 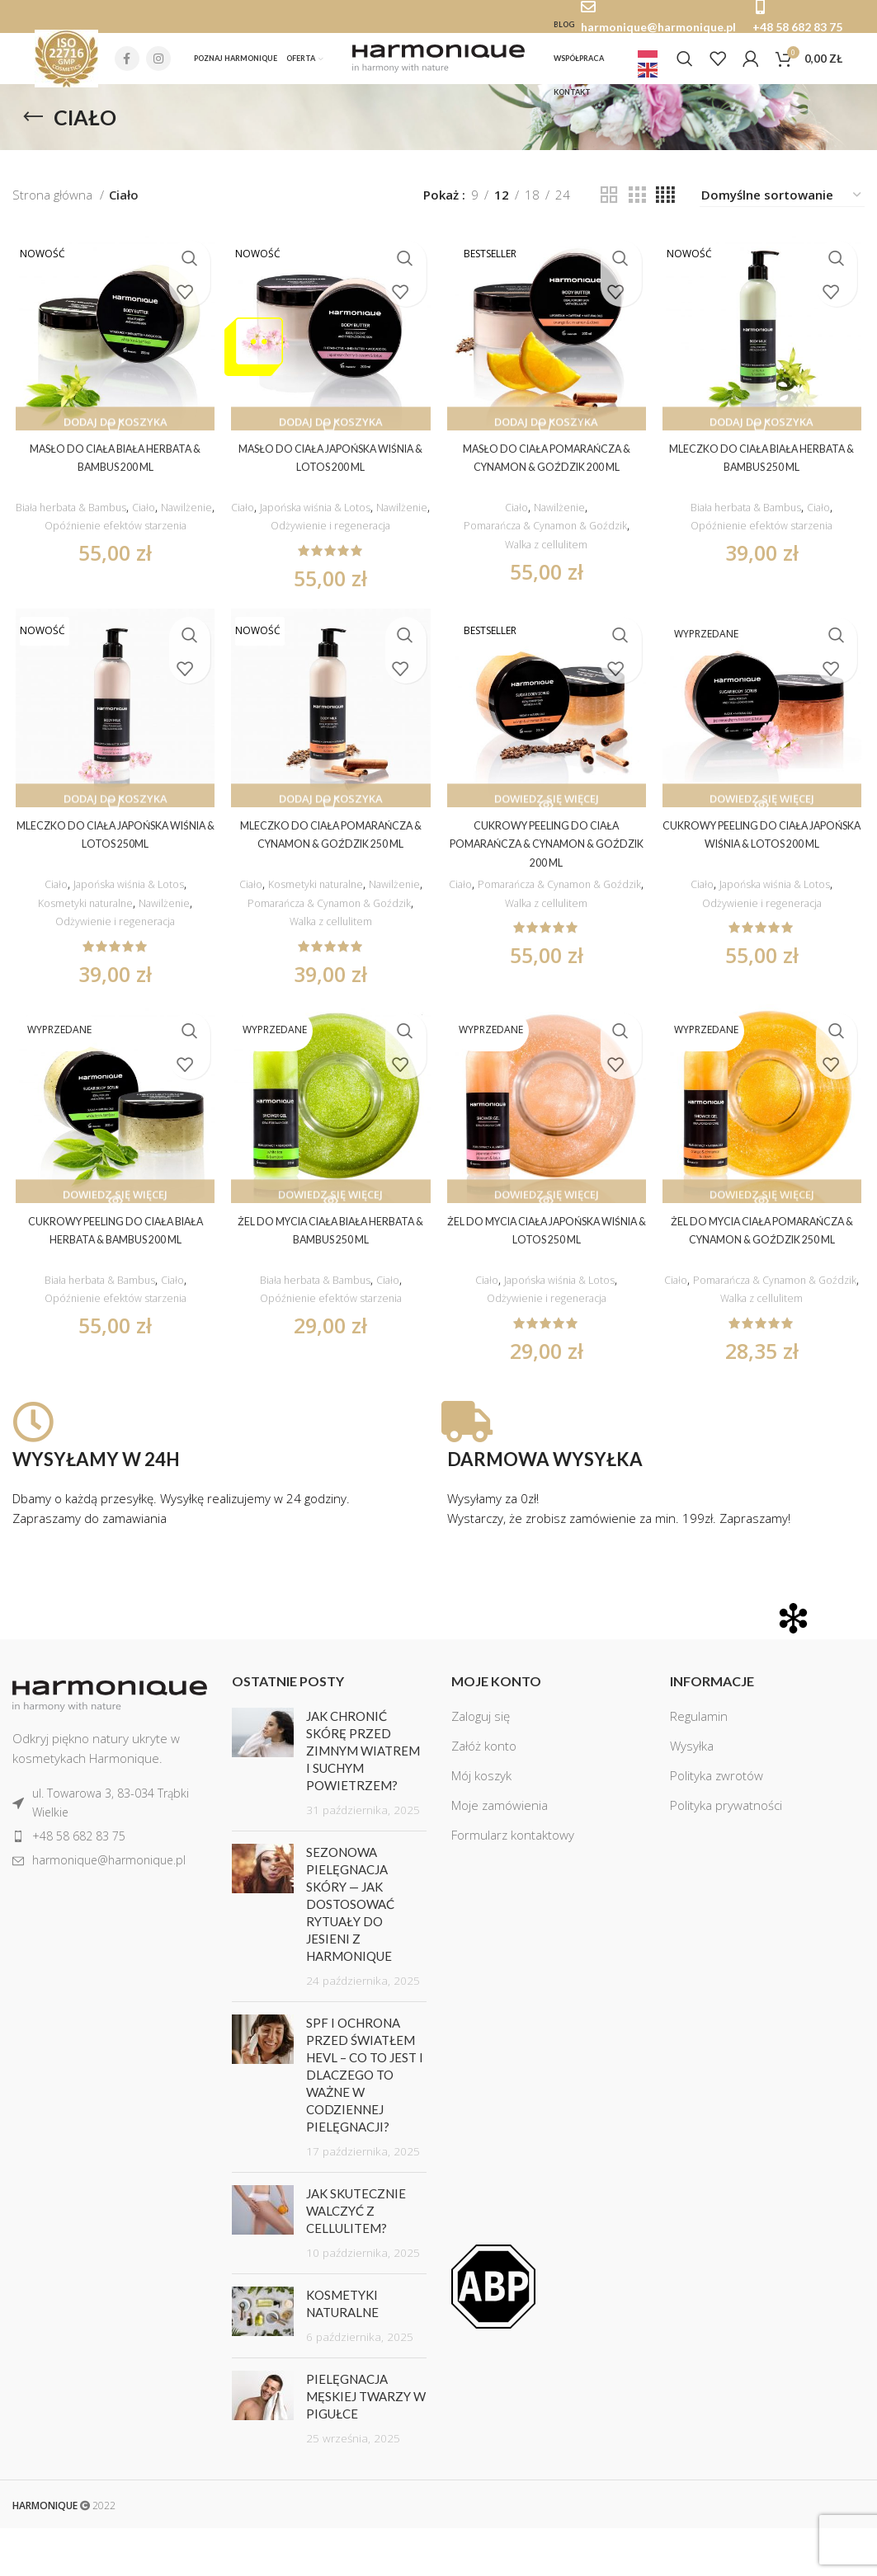 I want to click on adblock plus browser extension logo, so click(x=493, y=2287).